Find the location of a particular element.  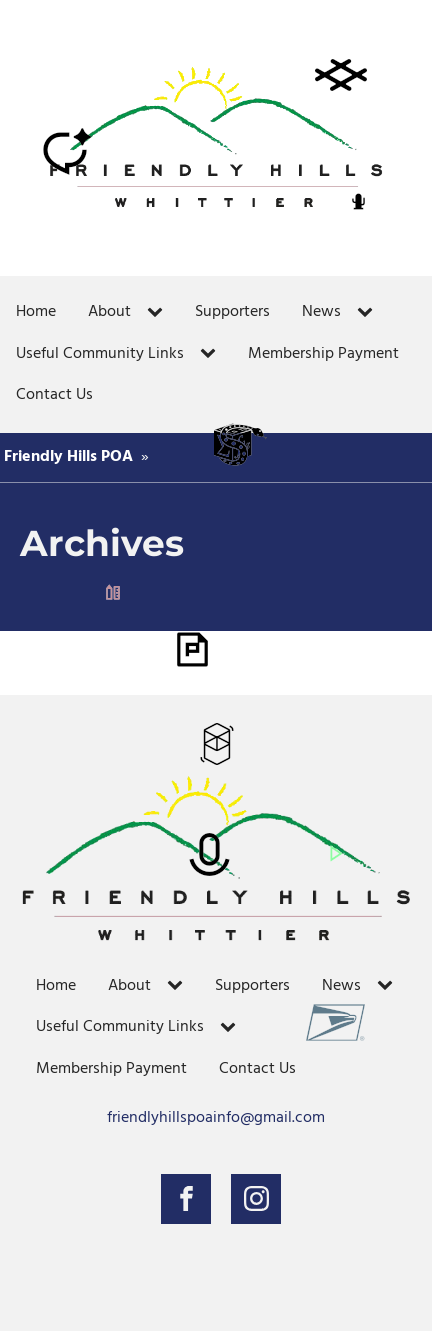

play media or video content is located at coordinates (334, 853).